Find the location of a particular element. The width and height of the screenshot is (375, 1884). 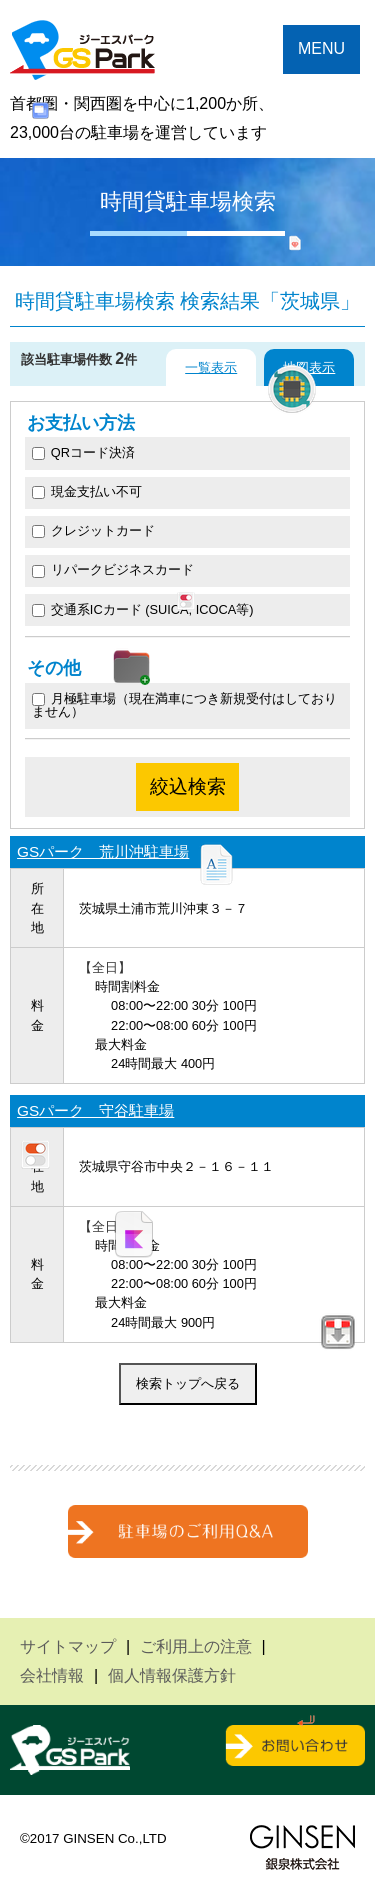

reply to all recipients of an email is located at coordinates (305, 1719).